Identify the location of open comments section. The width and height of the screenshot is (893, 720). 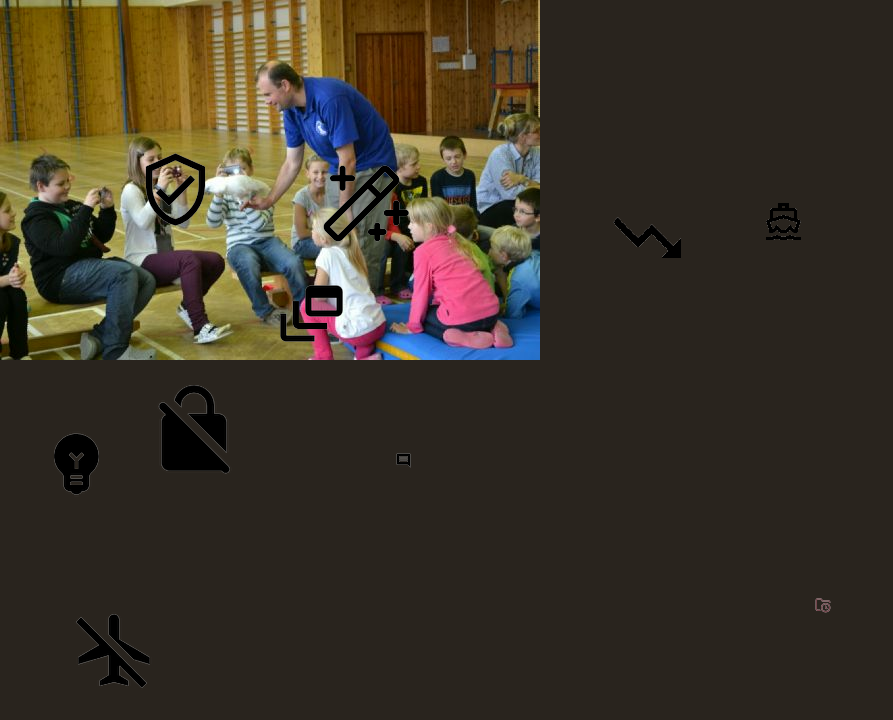
(403, 460).